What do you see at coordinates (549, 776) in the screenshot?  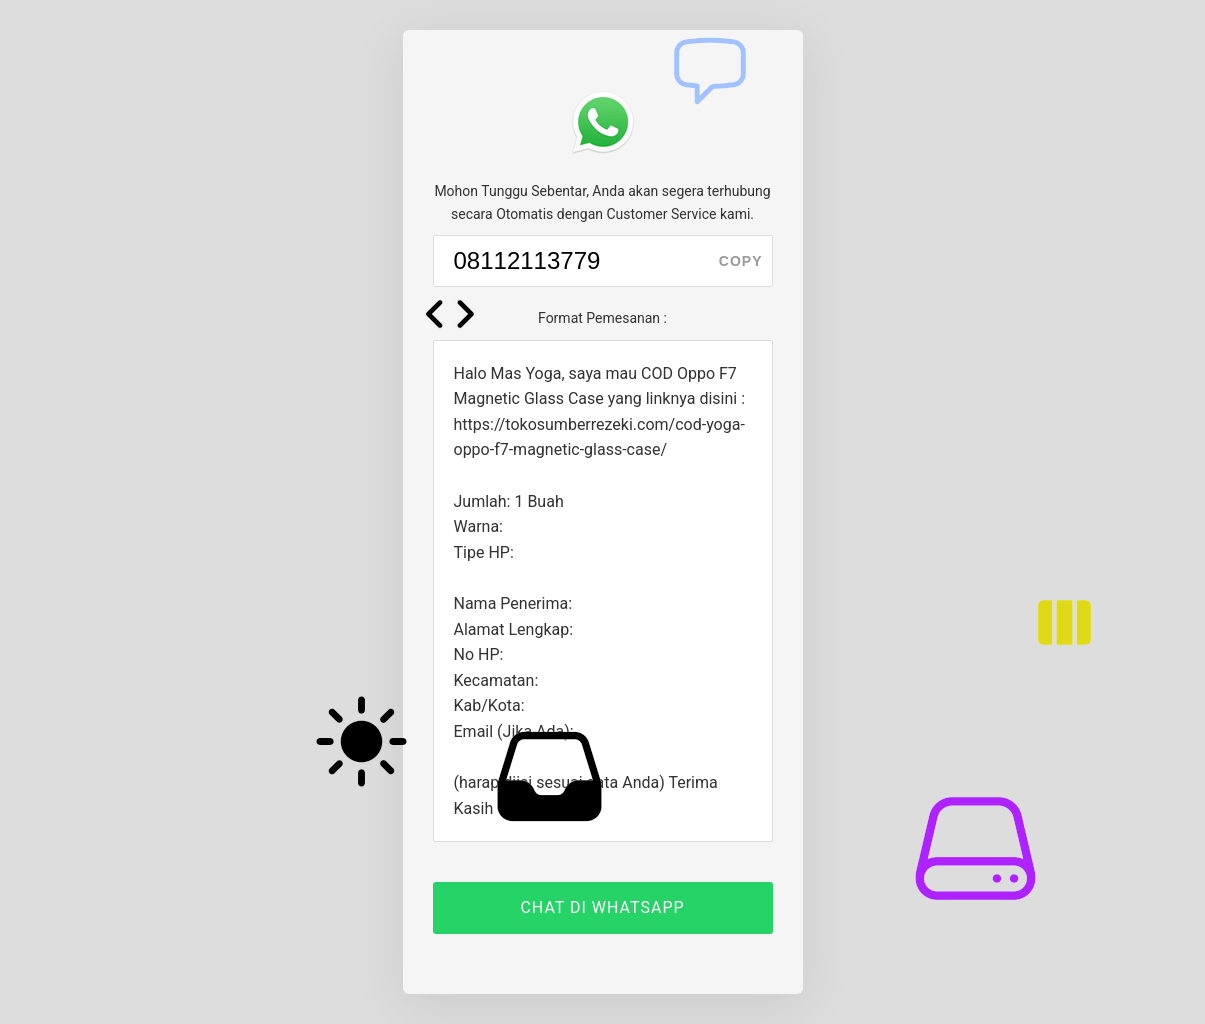 I see `view your inbox messages` at bounding box center [549, 776].